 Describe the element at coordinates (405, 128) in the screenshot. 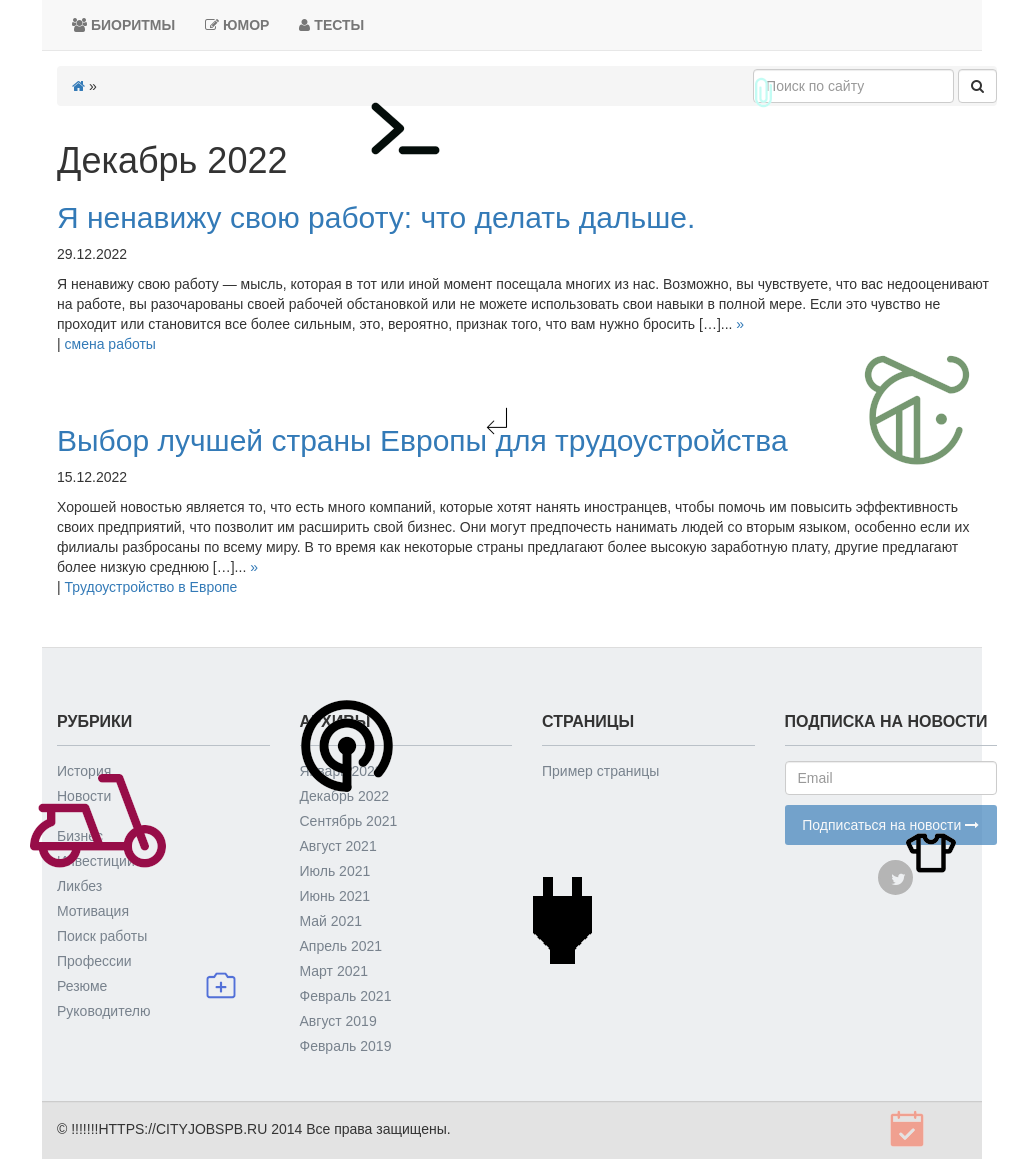

I see `open the command line terminal` at that location.